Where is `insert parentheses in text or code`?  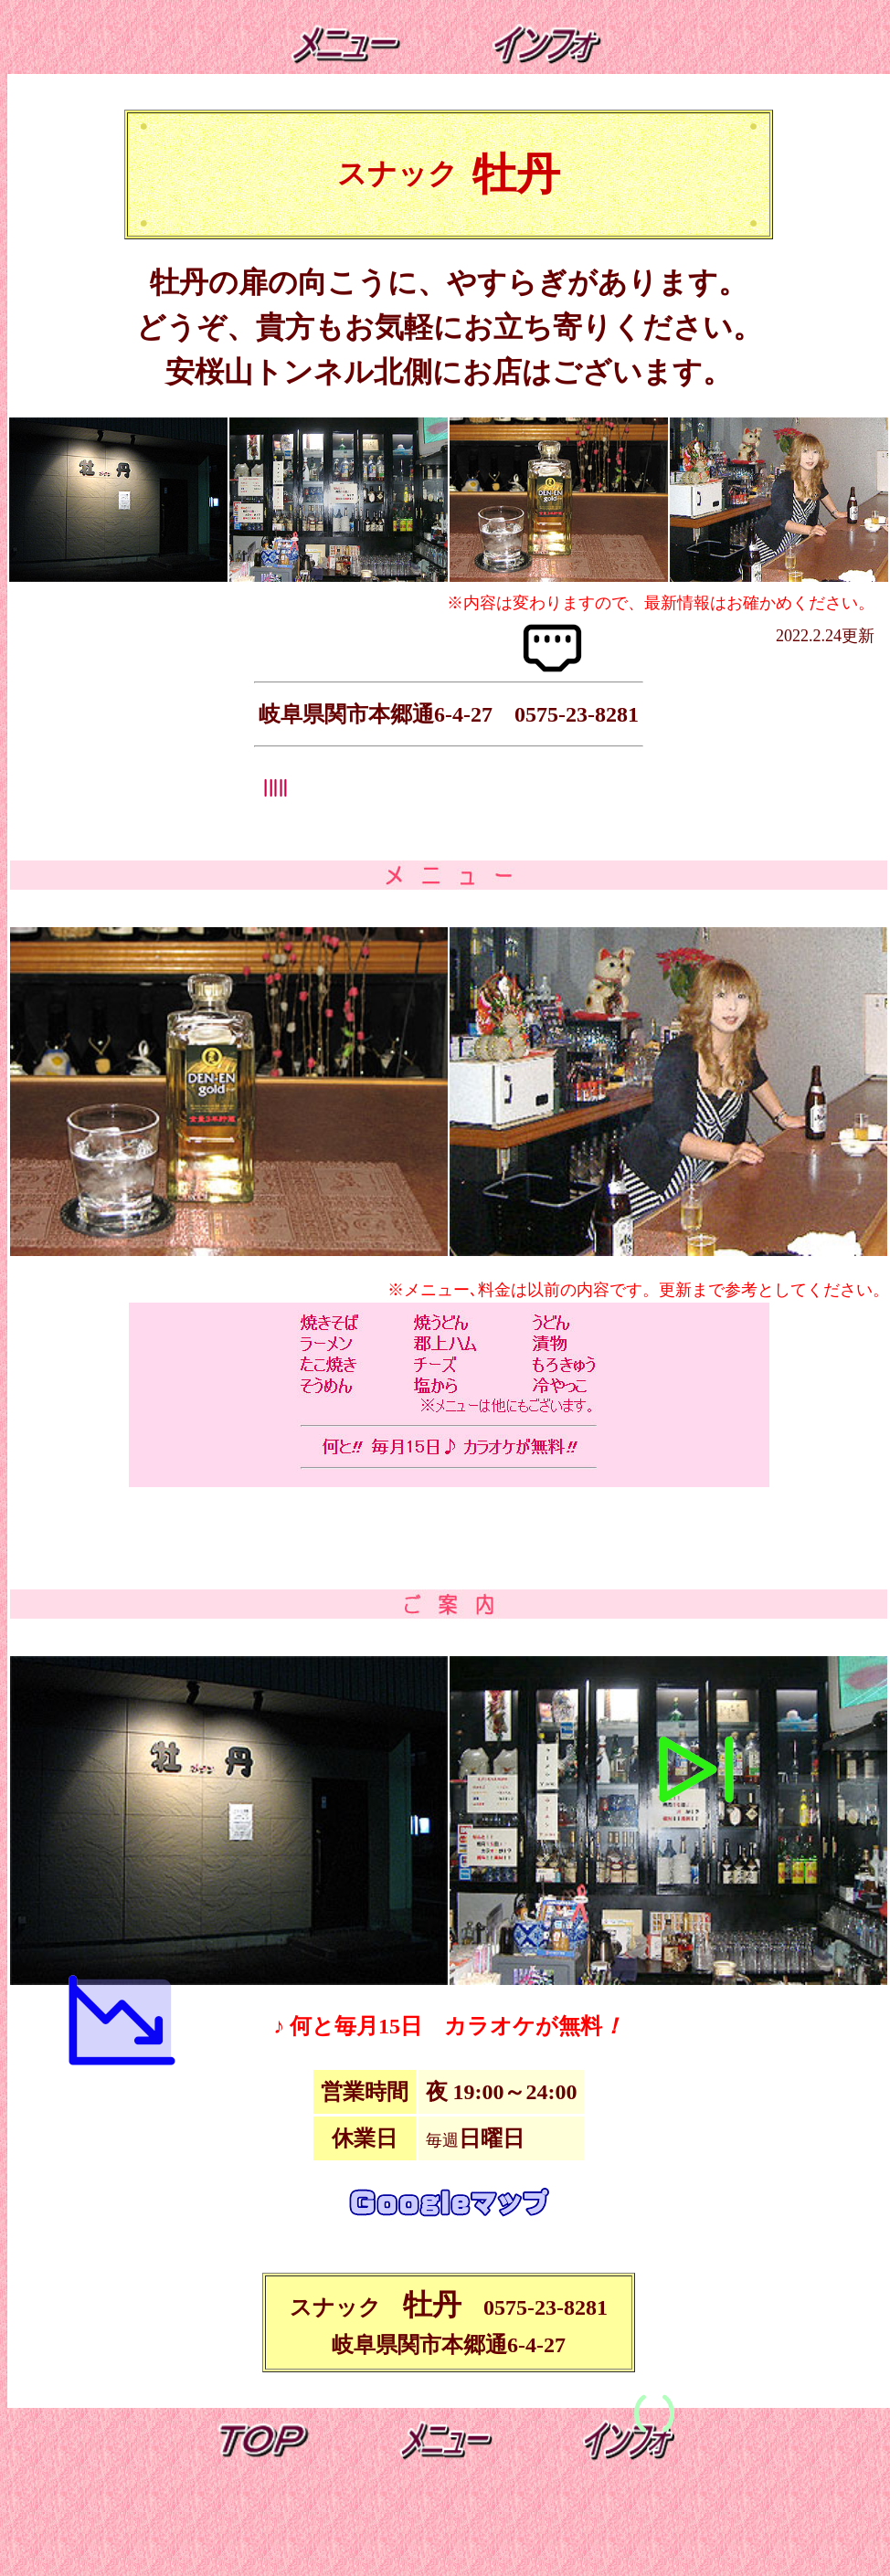 insert parentheses in text or code is located at coordinates (654, 2413).